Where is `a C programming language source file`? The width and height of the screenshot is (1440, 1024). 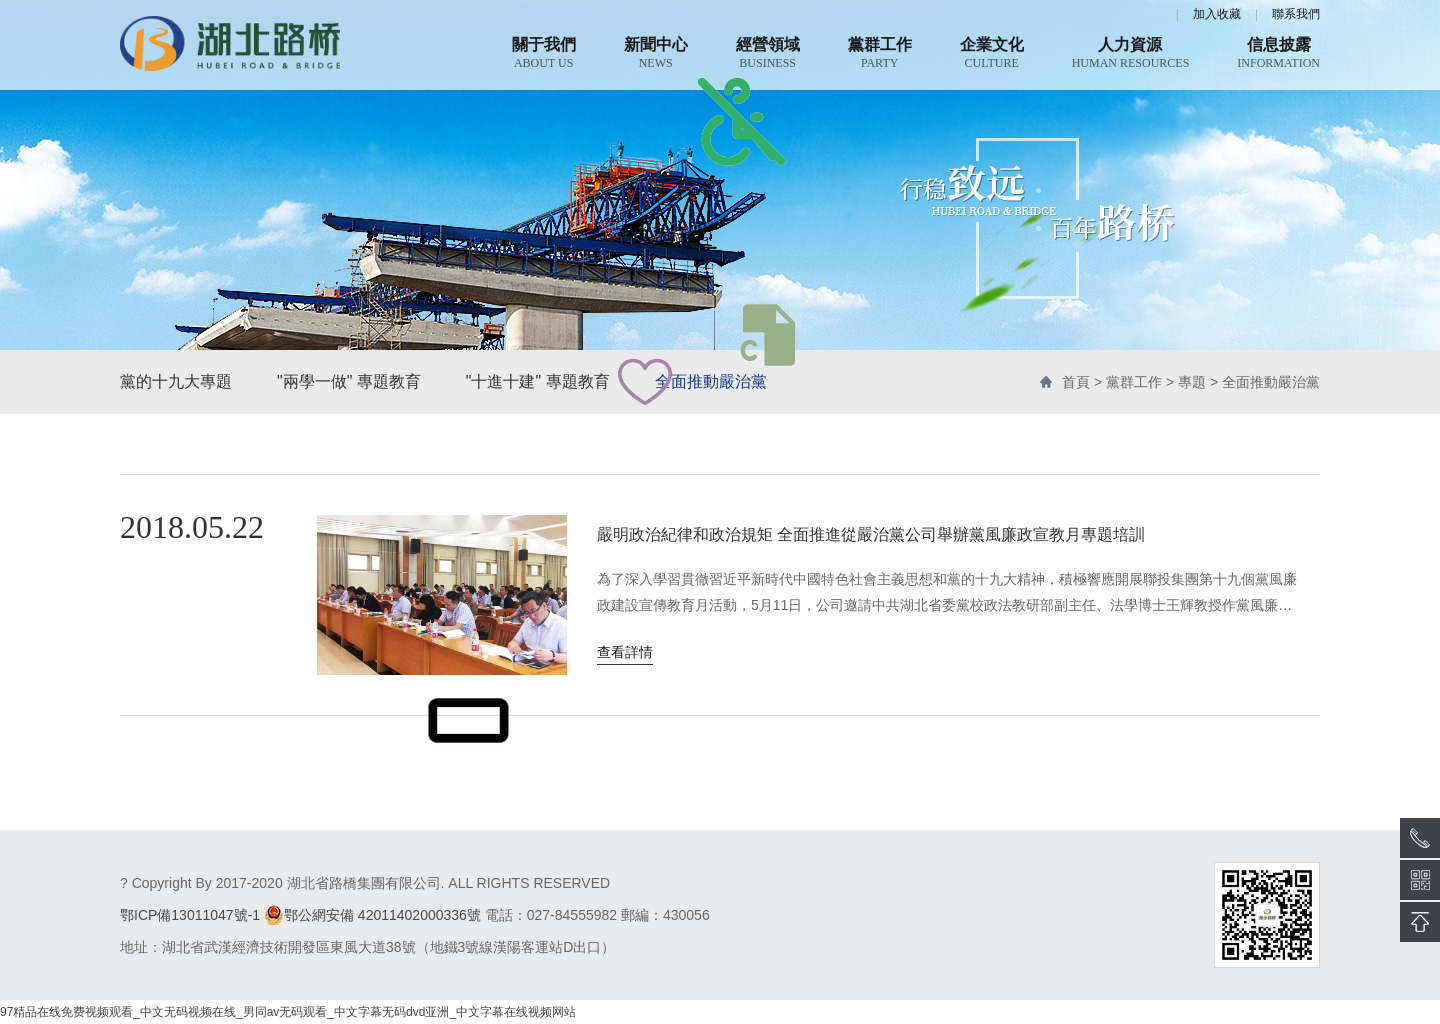
a C programming language source file is located at coordinates (769, 335).